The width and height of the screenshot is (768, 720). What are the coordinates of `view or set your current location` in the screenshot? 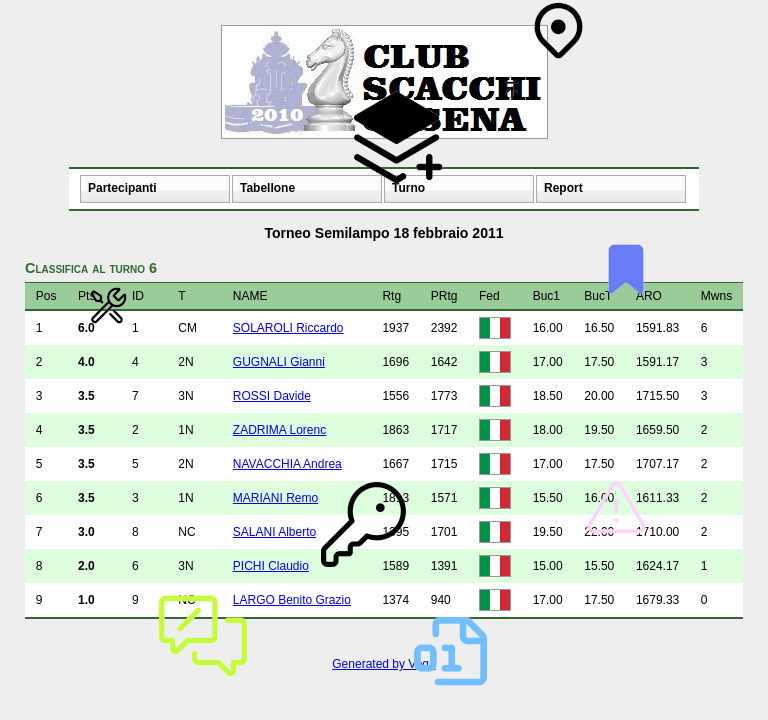 It's located at (558, 30).